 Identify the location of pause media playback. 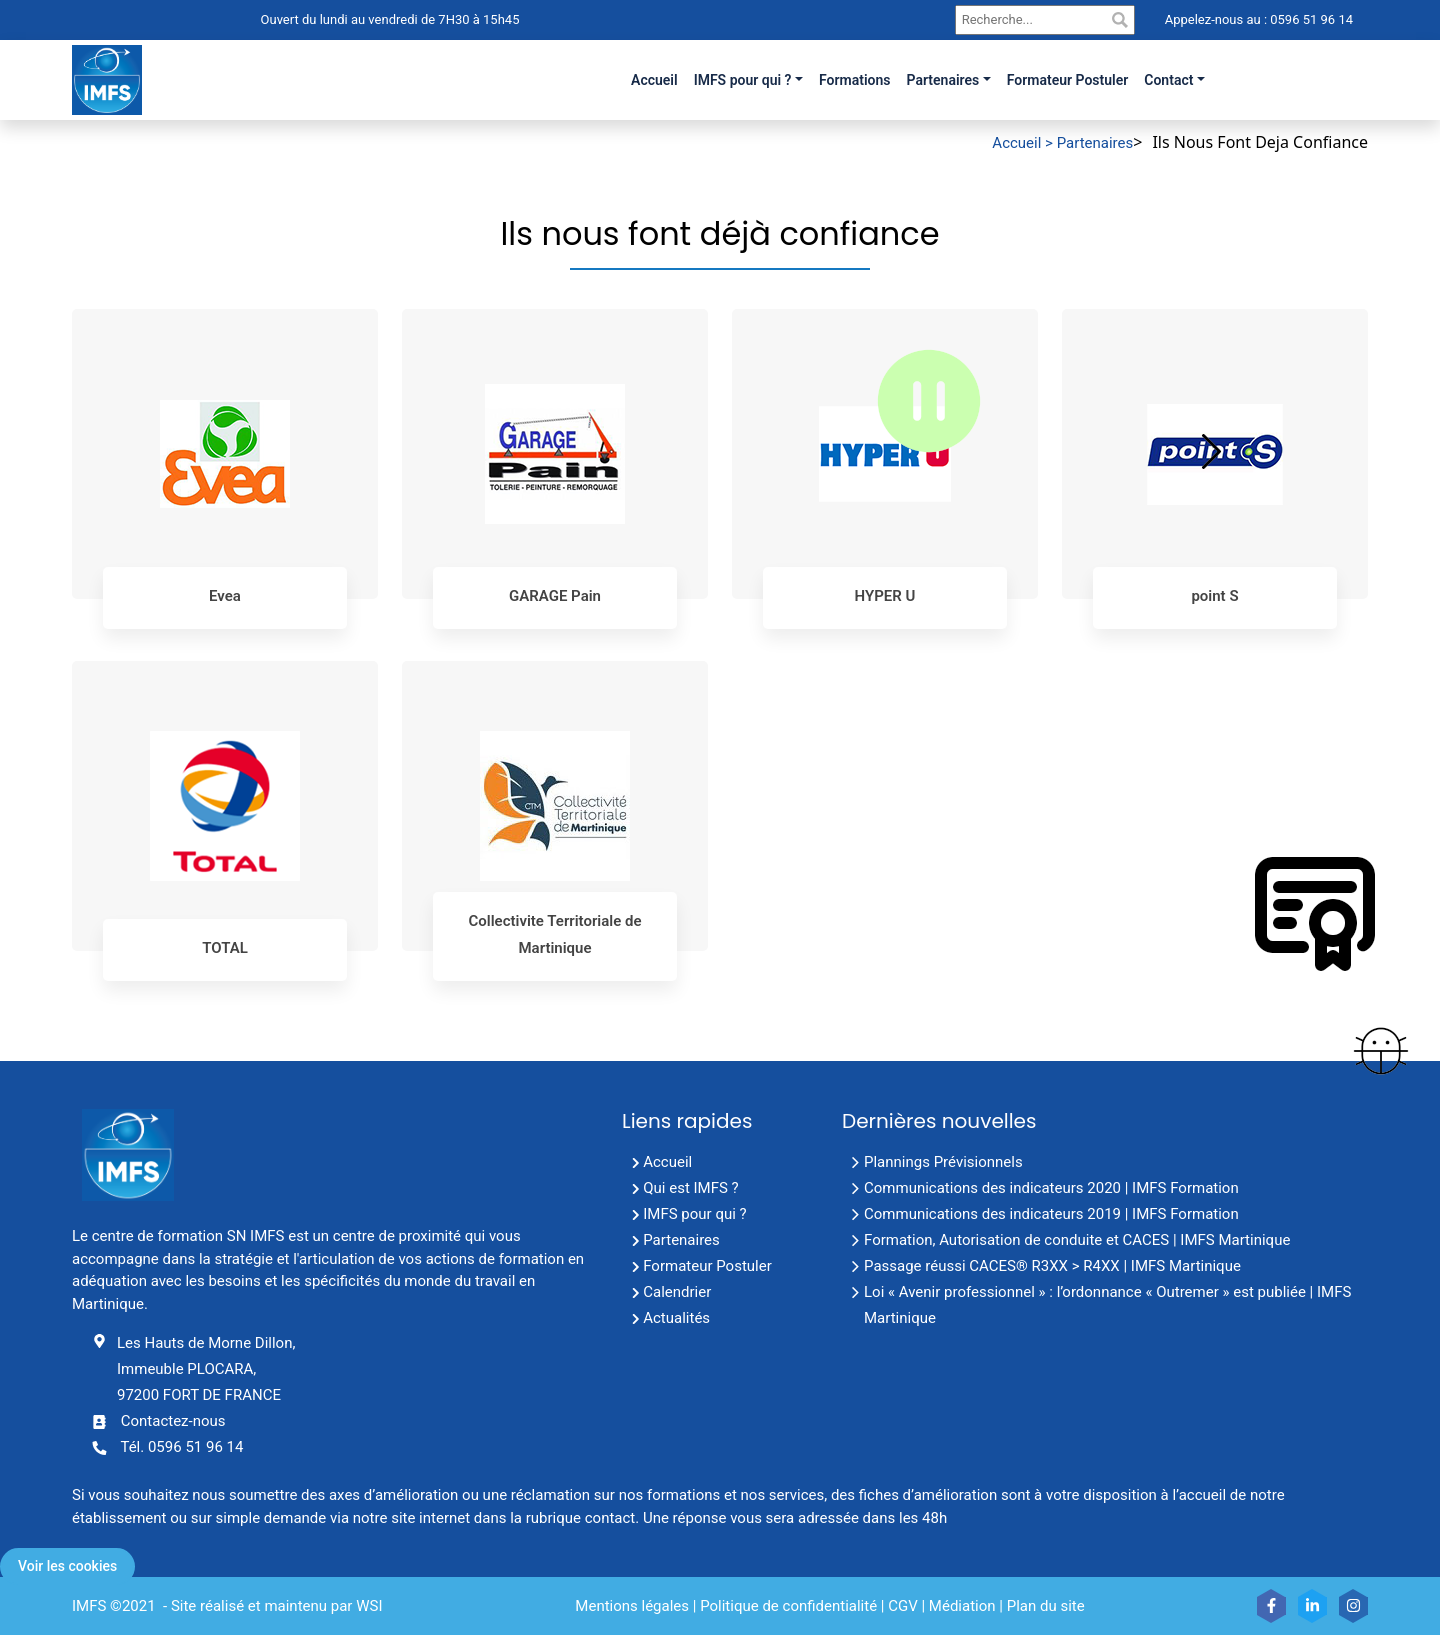
(929, 401).